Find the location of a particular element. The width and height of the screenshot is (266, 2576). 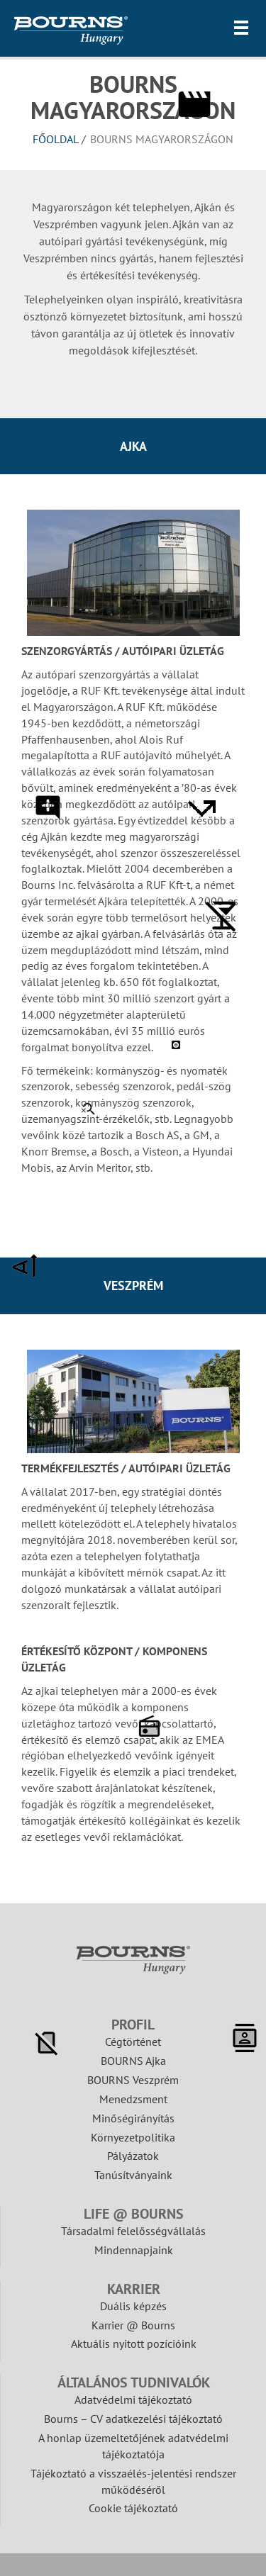

access radio or audio streaming is located at coordinates (149, 1726).